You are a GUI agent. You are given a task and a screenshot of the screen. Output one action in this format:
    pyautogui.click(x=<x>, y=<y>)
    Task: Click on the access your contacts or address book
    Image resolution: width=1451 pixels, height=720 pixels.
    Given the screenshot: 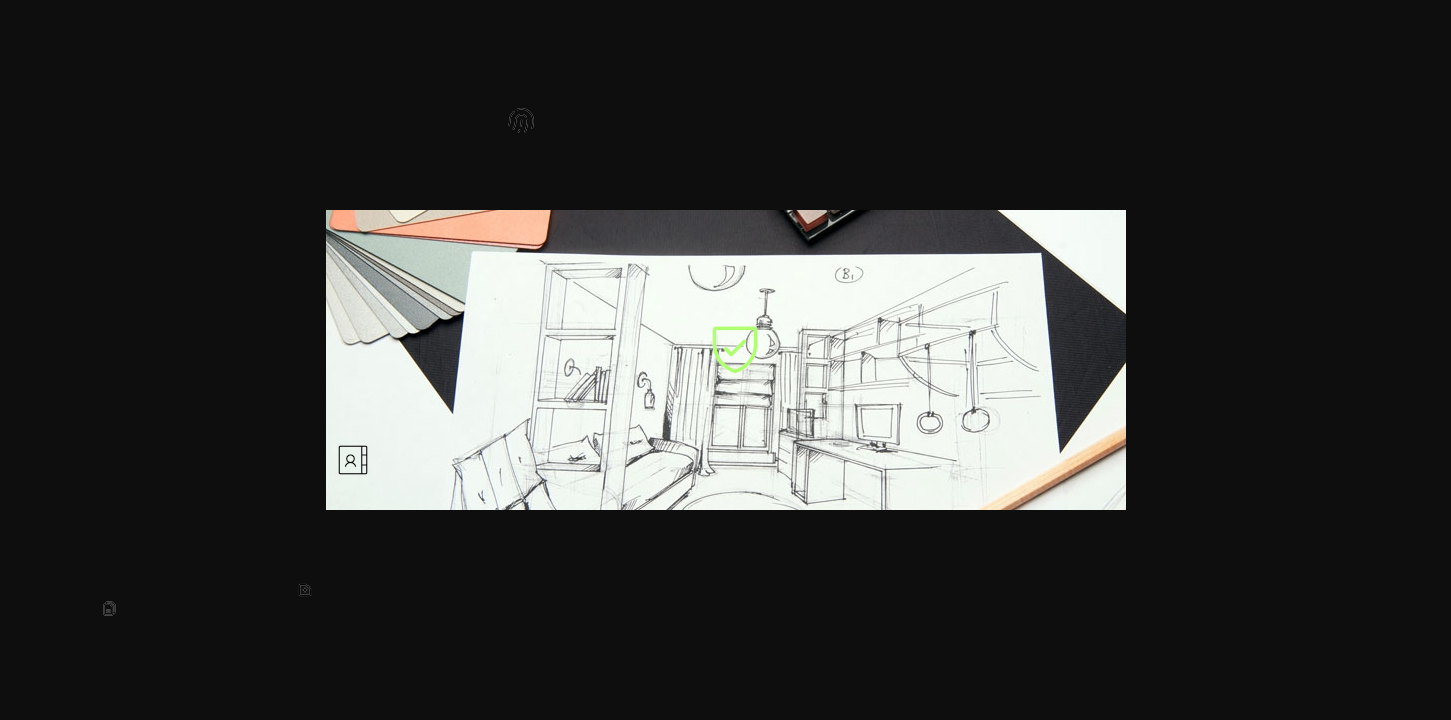 What is the action you would take?
    pyautogui.click(x=353, y=460)
    